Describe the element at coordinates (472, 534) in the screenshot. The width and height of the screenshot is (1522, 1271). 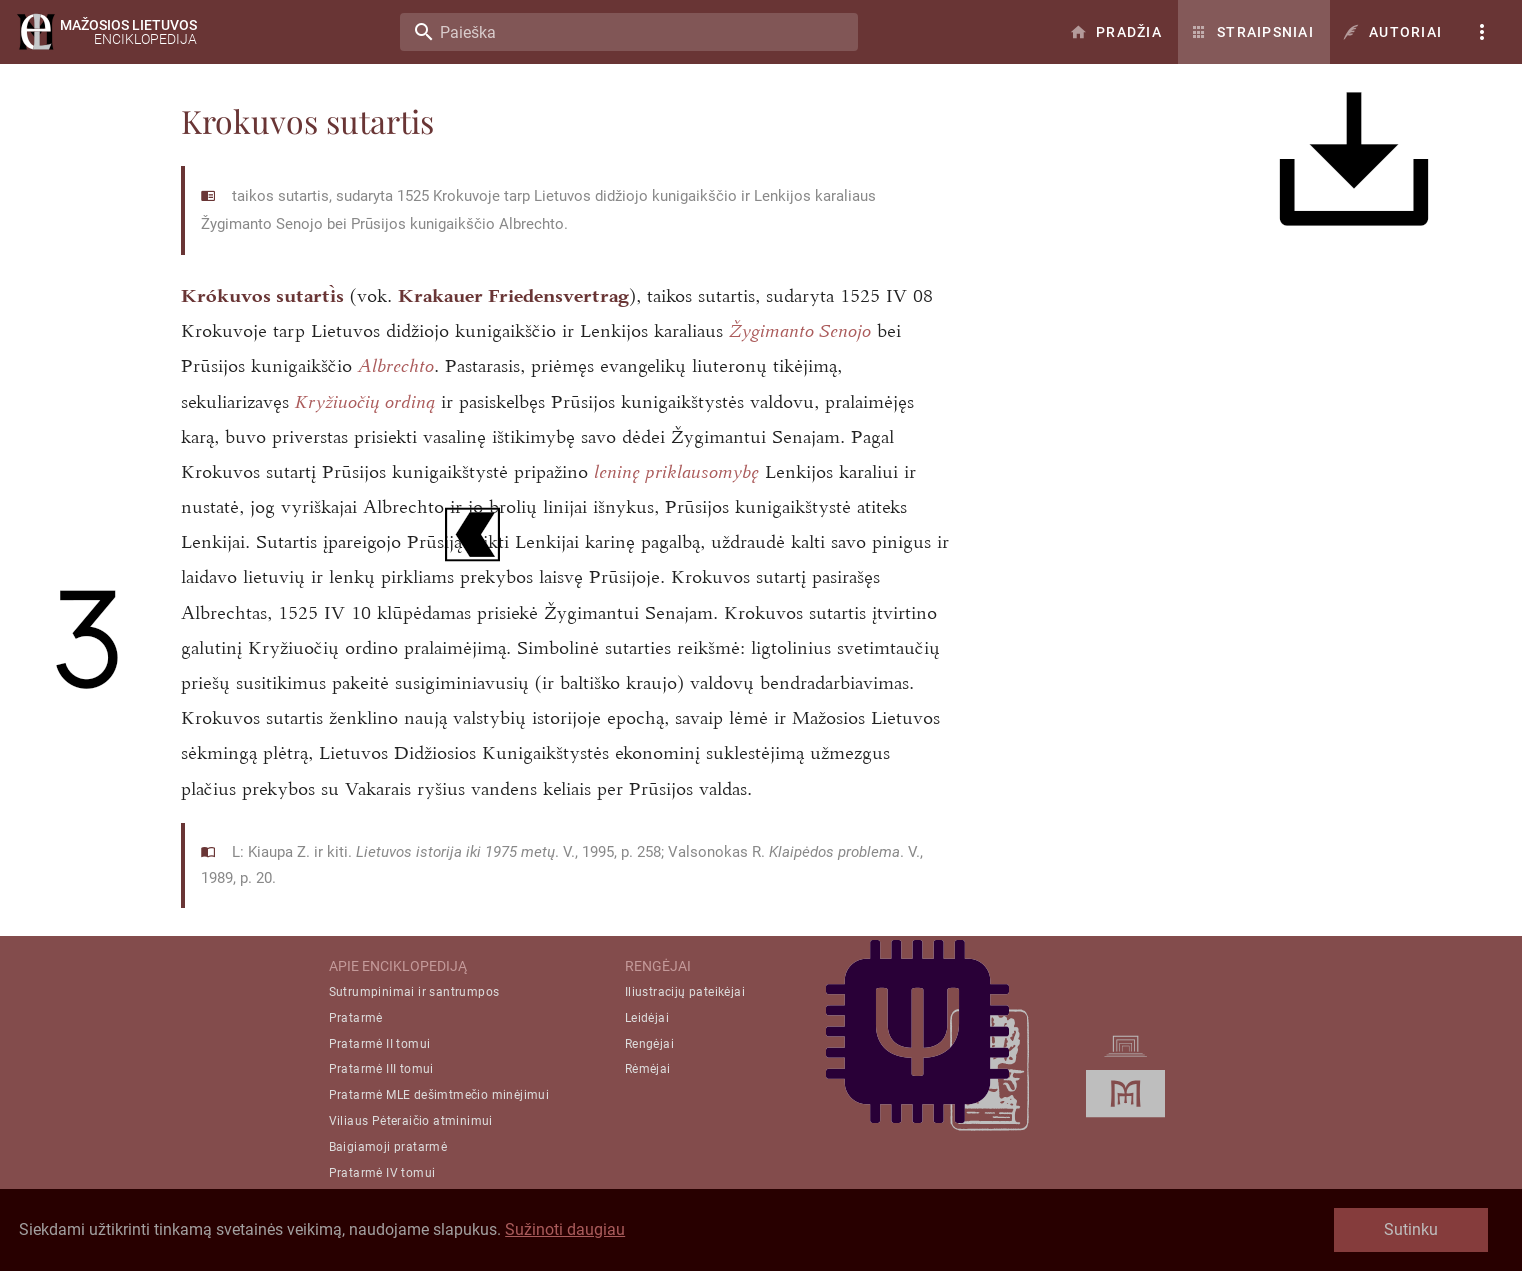
I see `thurgauer kantonalbank logo` at that location.